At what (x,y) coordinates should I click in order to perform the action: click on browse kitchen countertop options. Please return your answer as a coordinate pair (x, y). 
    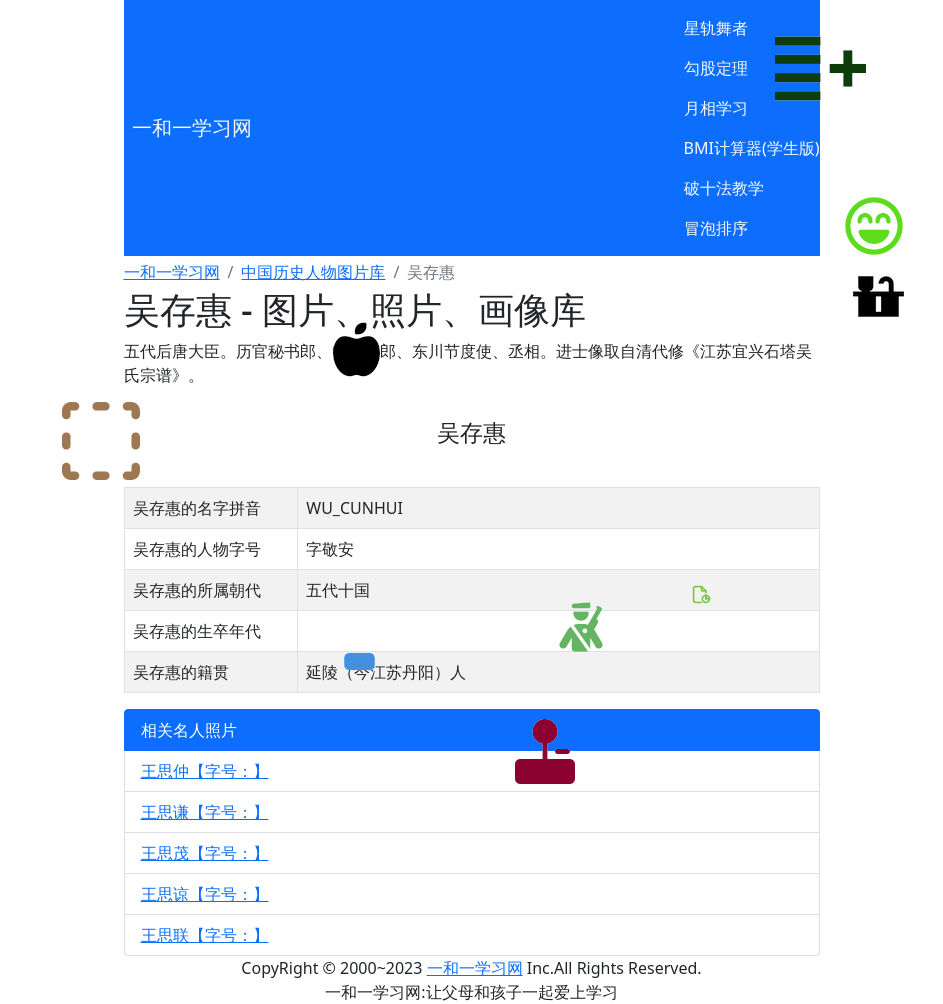
    Looking at the image, I should click on (878, 296).